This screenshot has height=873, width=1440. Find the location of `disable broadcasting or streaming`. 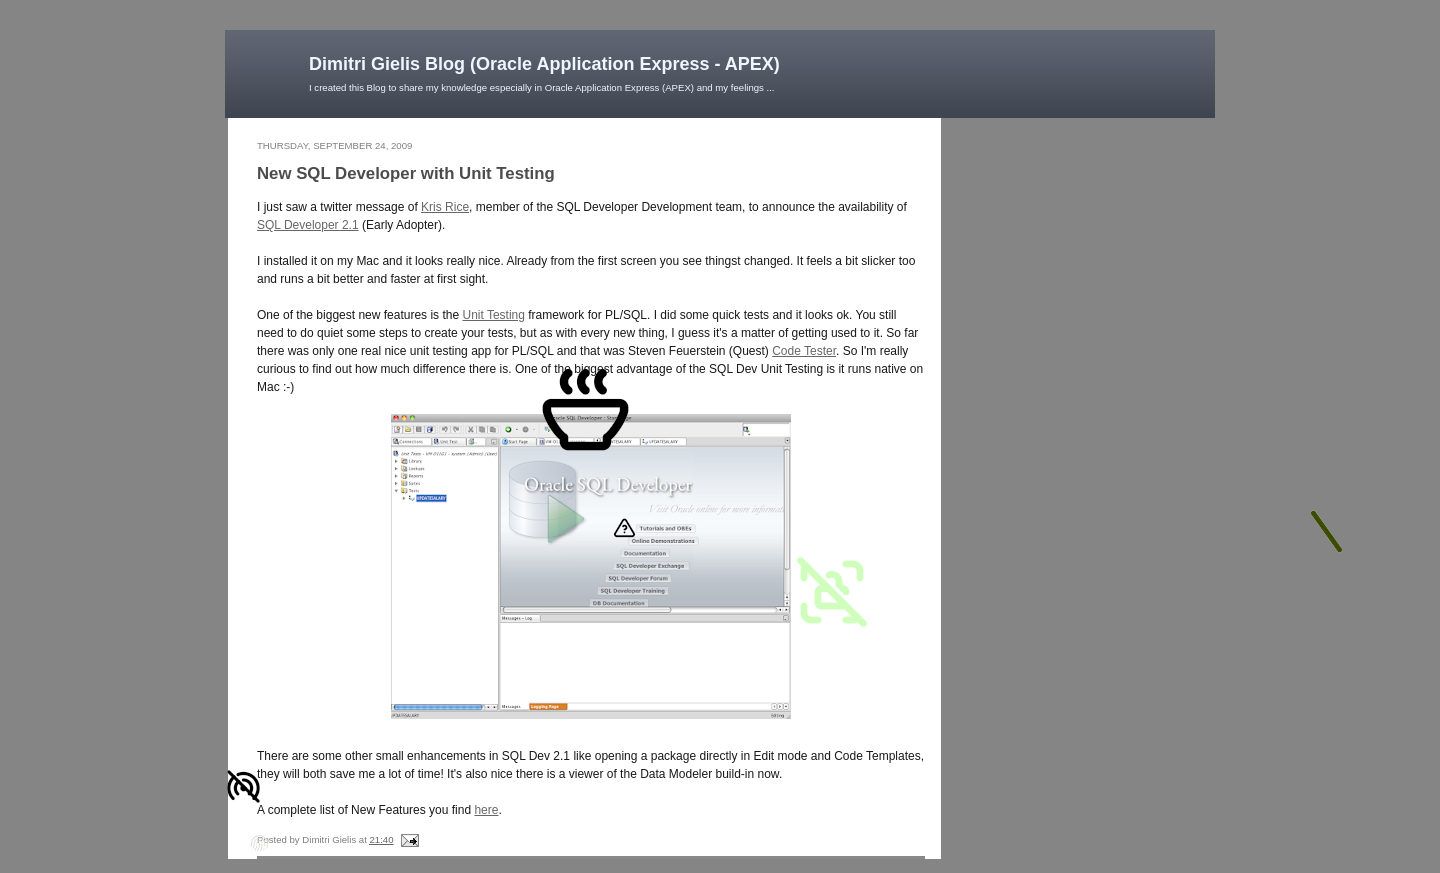

disable broadcasting or streaming is located at coordinates (243, 786).